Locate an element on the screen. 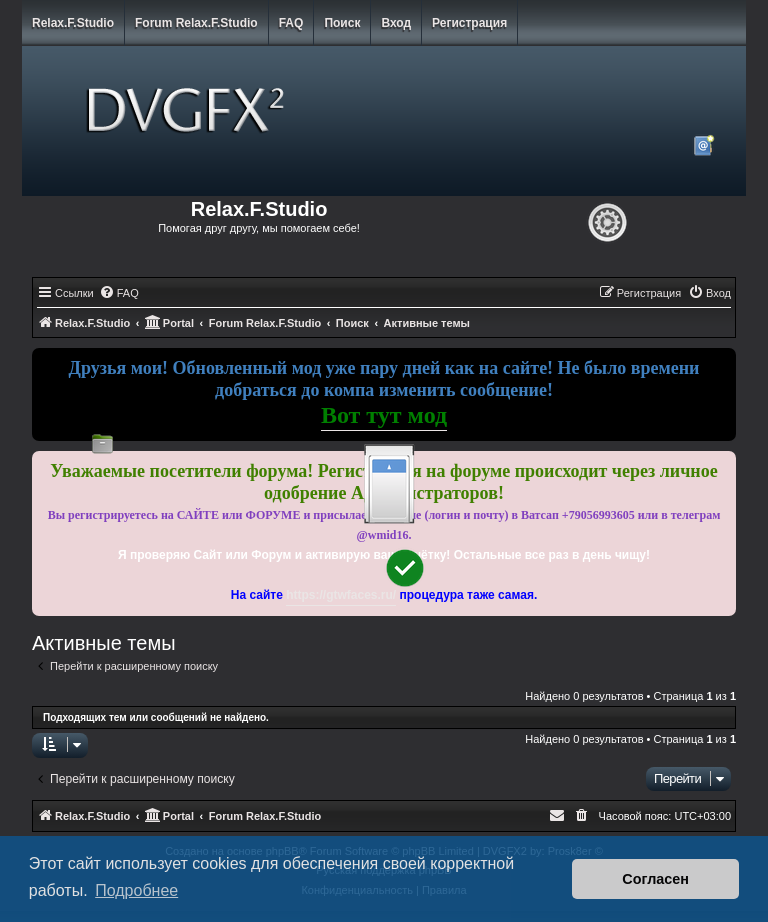 Image resolution: width=768 pixels, height=922 pixels. view file properties and settings is located at coordinates (607, 222).